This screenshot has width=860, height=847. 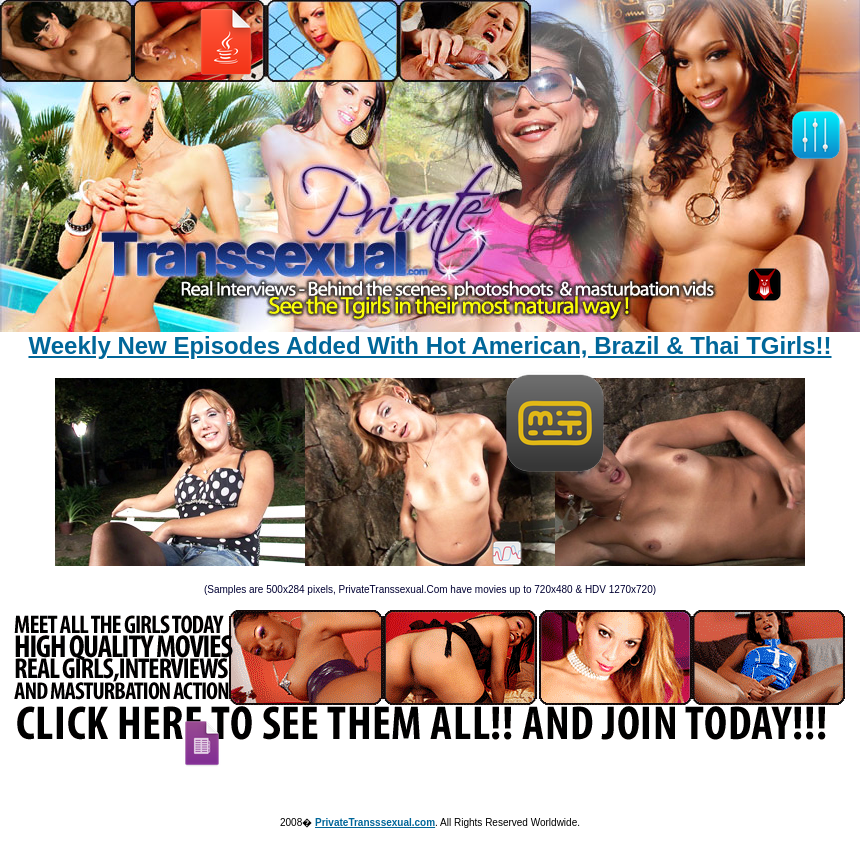 What do you see at coordinates (202, 743) in the screenshot?
I see `open a Microsoft OneNote file` at bounding box center [202, 743].